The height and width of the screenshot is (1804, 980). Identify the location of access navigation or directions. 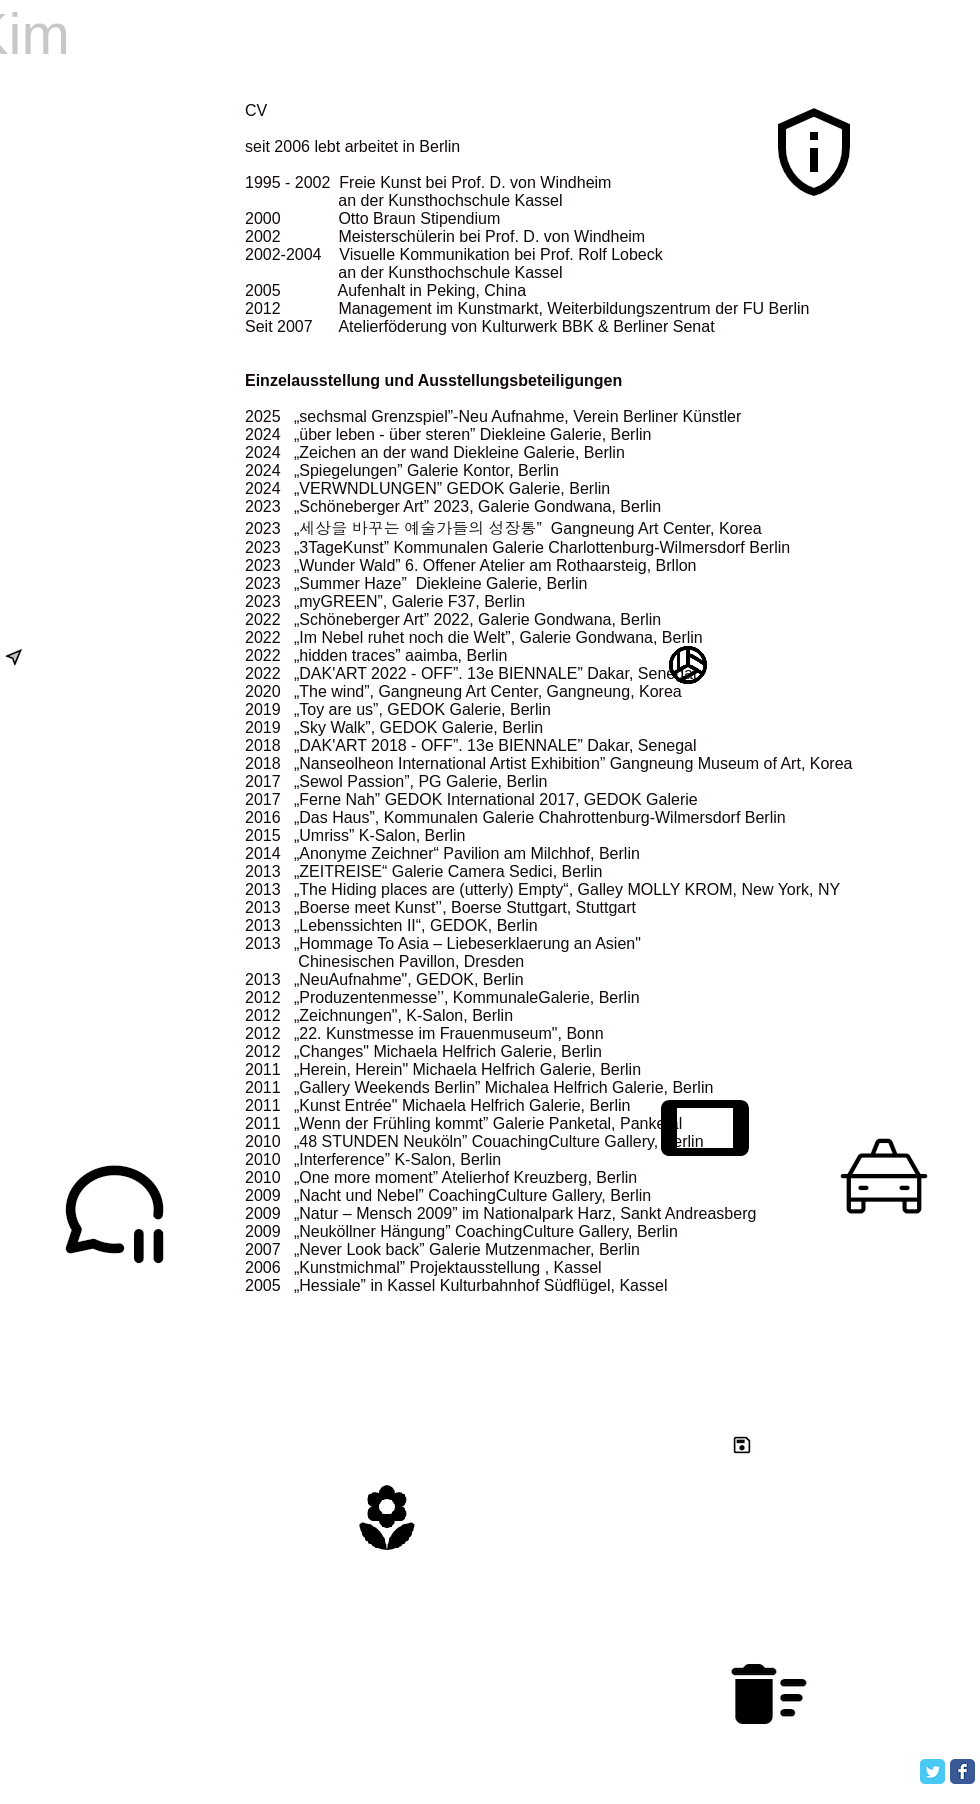
(14, 657).